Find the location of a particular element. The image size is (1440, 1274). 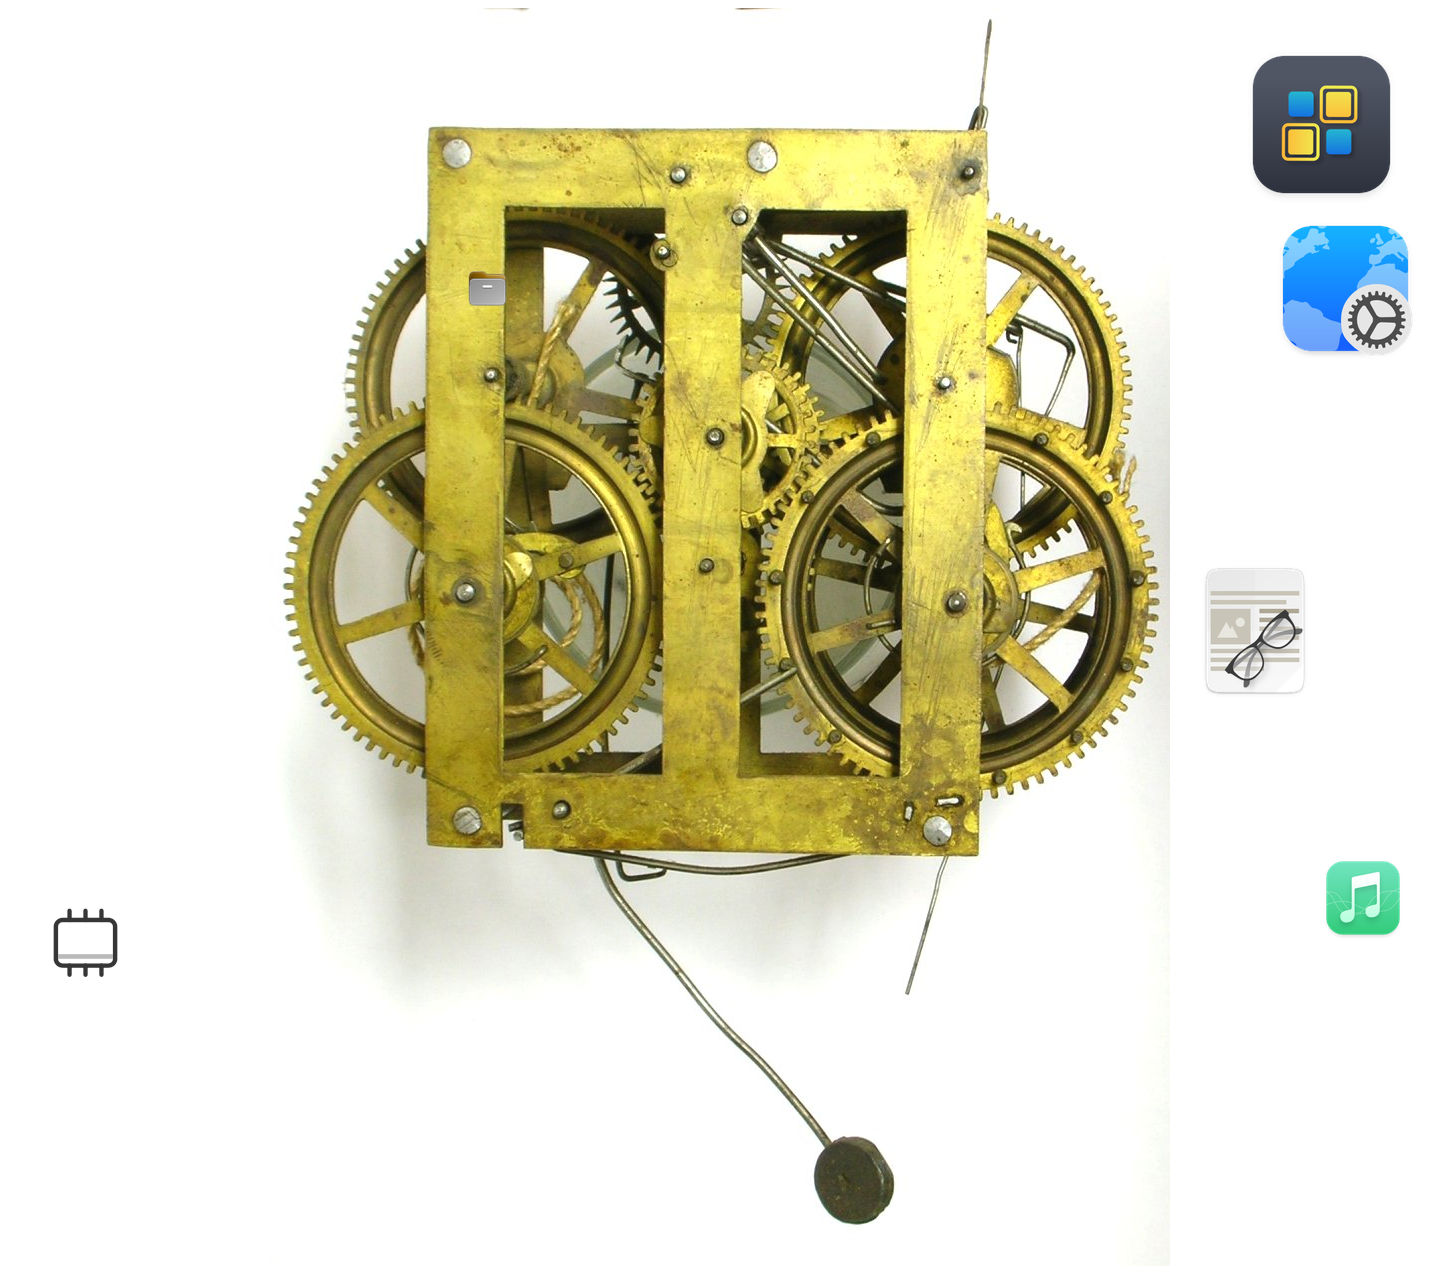

open lx music desktop app is located at coordinates (1363, 898).